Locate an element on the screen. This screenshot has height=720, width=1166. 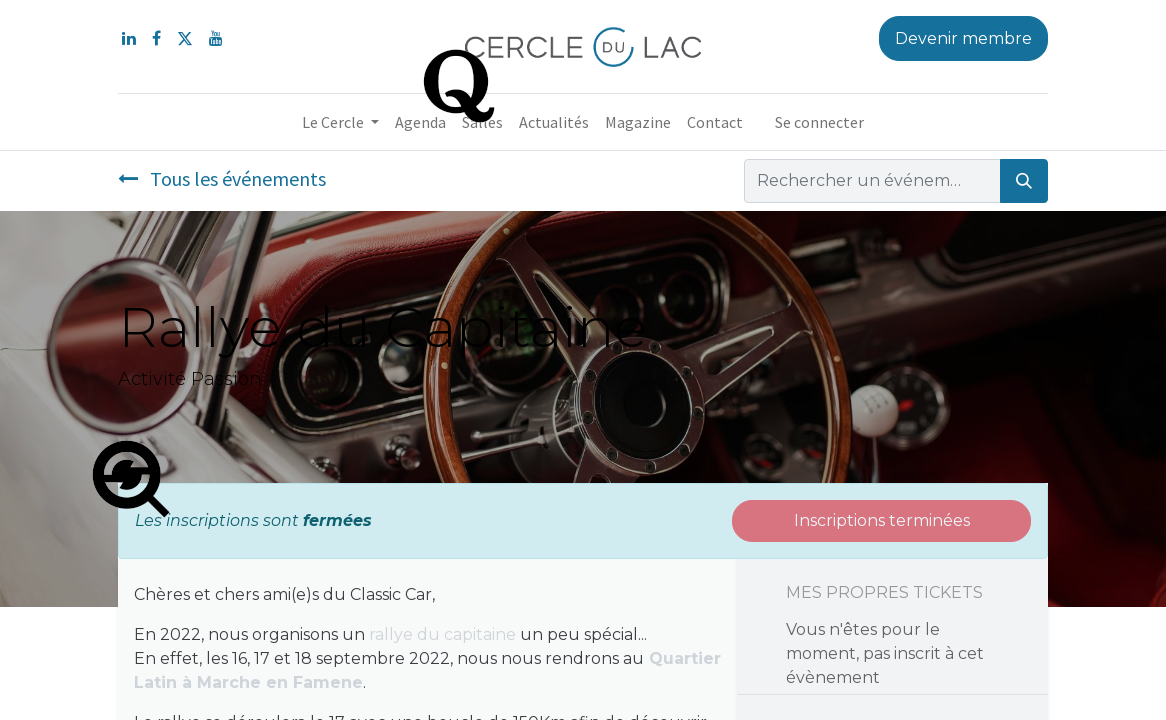
open the Quora app is located at coordinates (459, 86).